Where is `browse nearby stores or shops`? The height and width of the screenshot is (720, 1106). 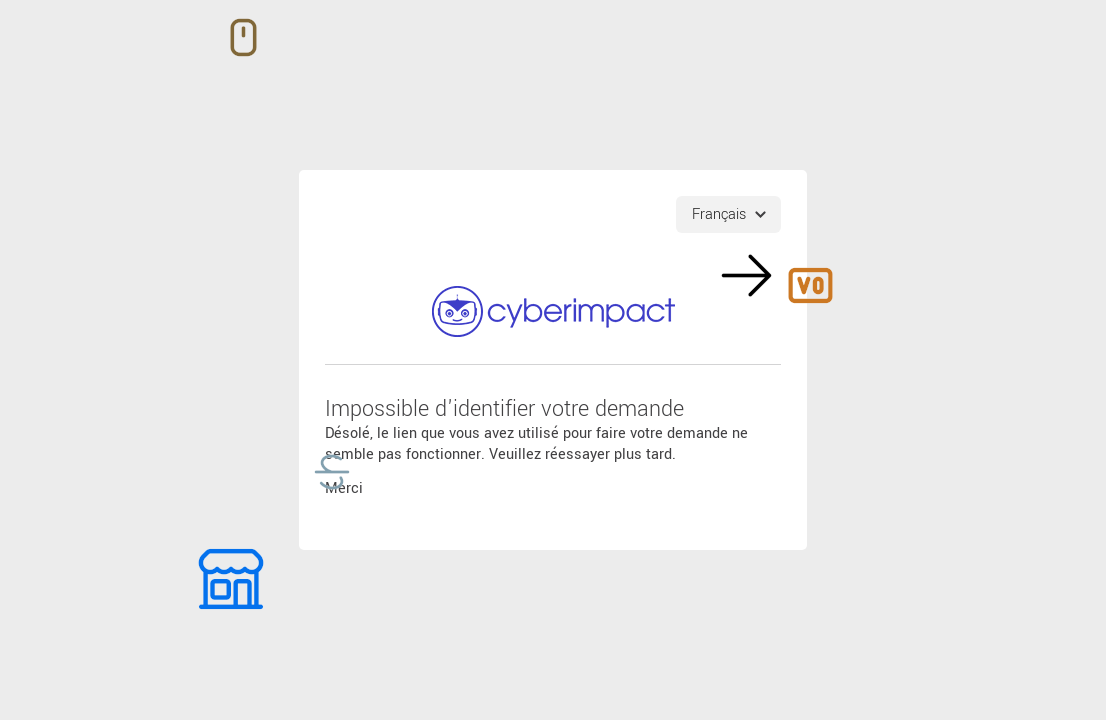
browse nearby stores or shops is located at coordinates (231, 579).